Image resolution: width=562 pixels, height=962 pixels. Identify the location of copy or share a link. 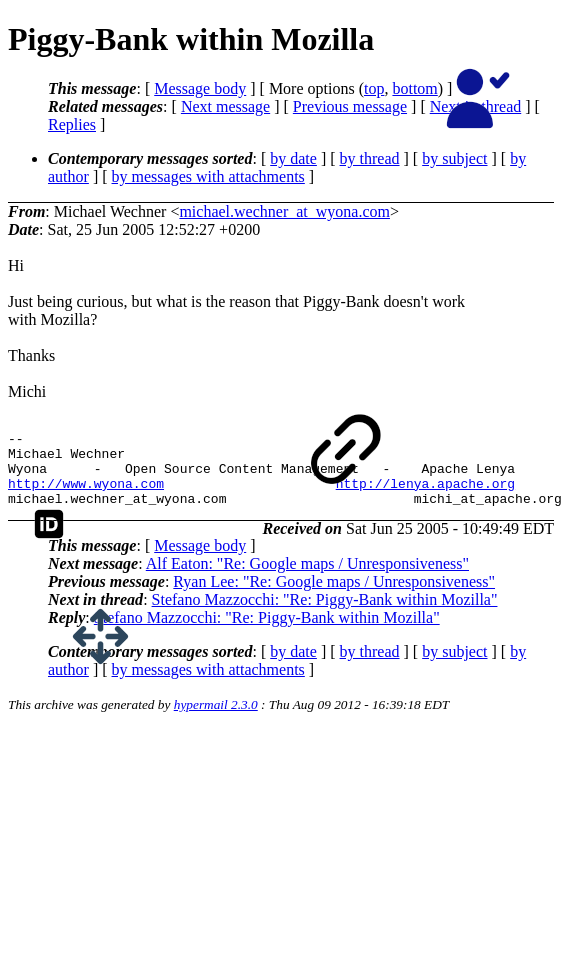
(345, 450).